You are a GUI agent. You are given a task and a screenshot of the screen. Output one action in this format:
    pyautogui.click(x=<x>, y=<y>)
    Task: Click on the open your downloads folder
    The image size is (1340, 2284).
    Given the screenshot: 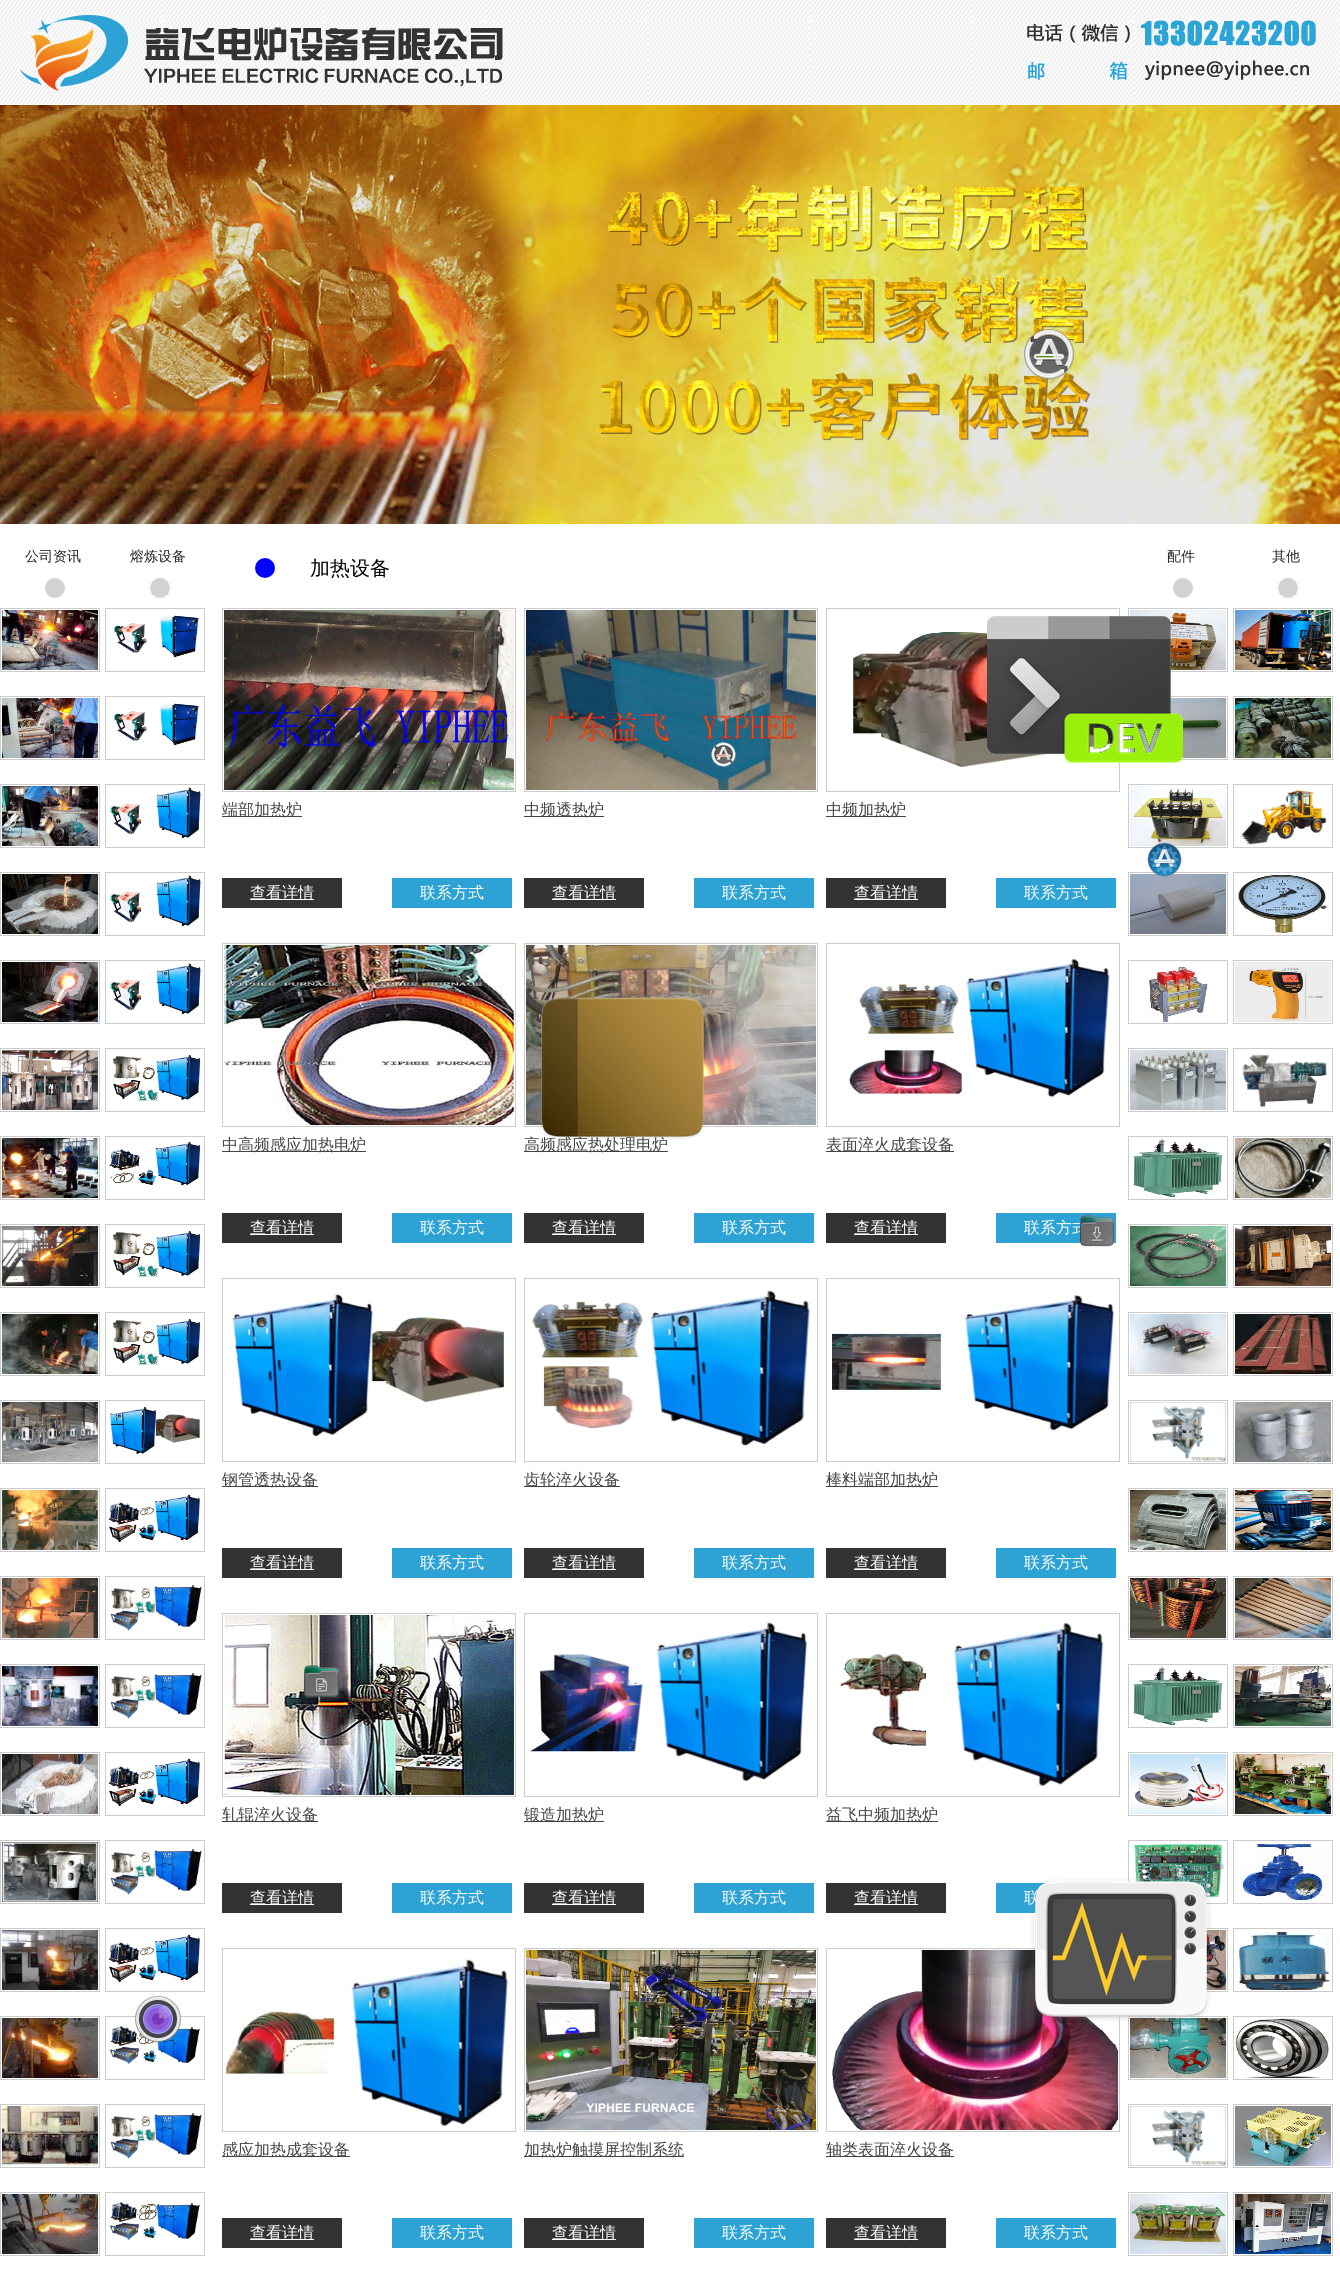 What is the action you would take?
    pyautogui.click(x=1097, y=1230)
    